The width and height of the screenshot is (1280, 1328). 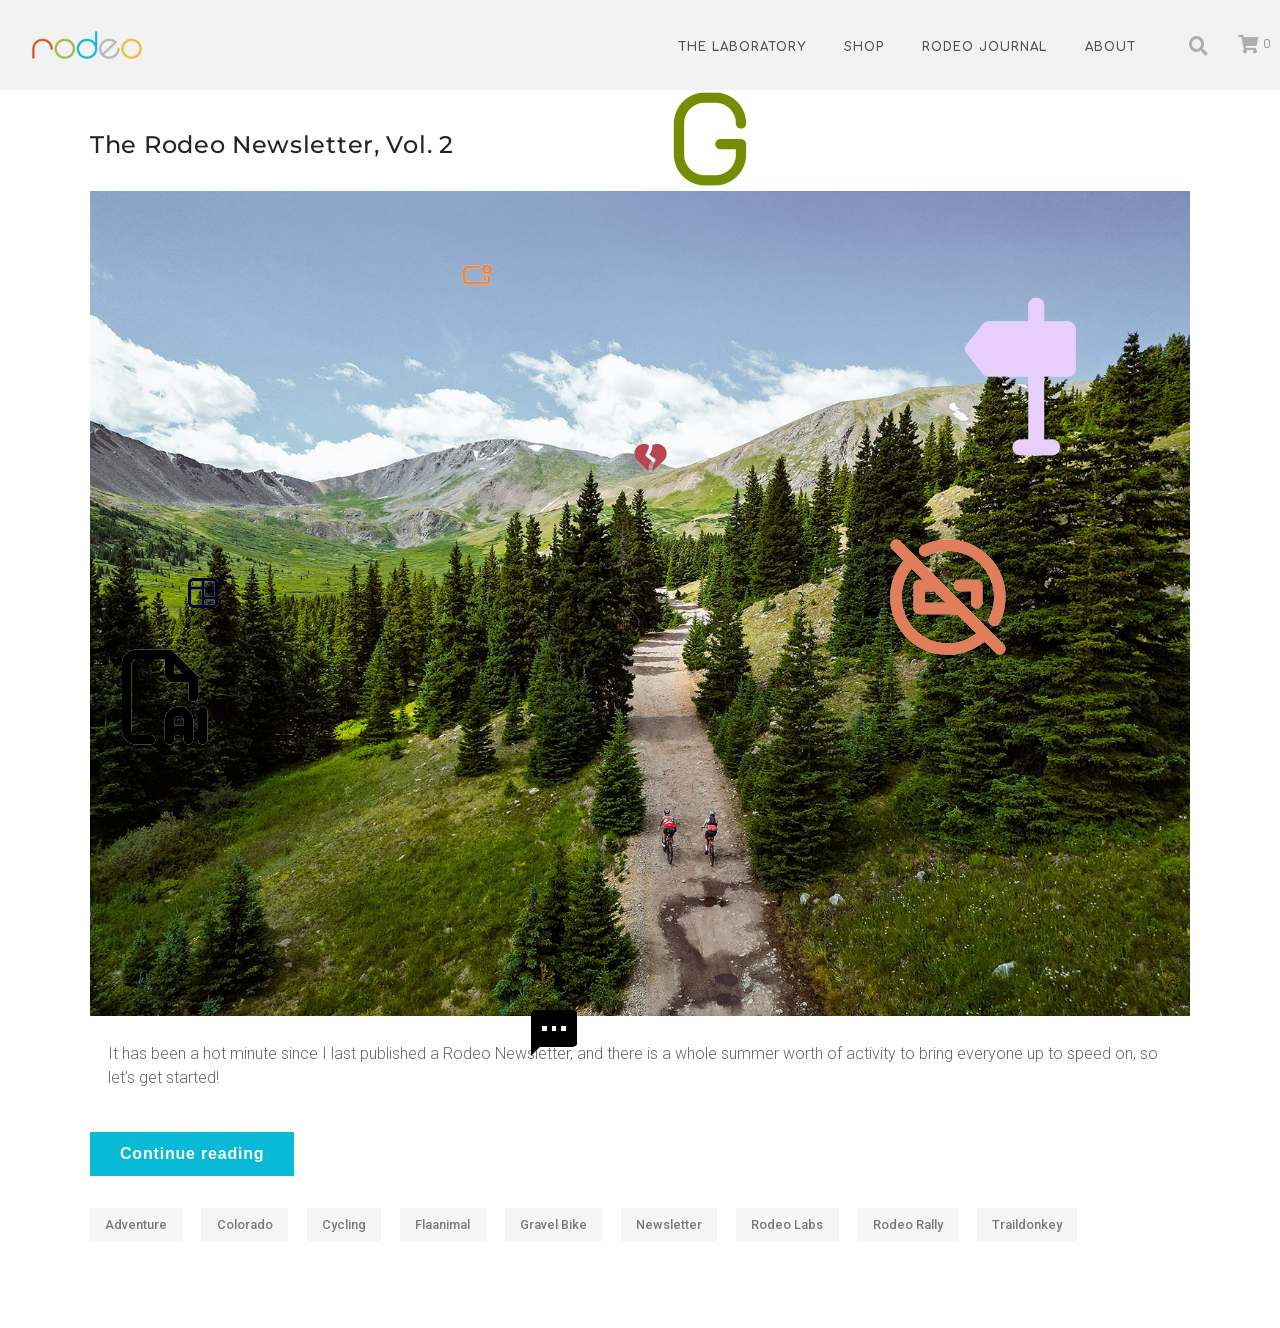 What do you see at coordinates (948, 597) in the screenshot?
I see `disable picture-in-picture mode` at bounding box center [948, 597].